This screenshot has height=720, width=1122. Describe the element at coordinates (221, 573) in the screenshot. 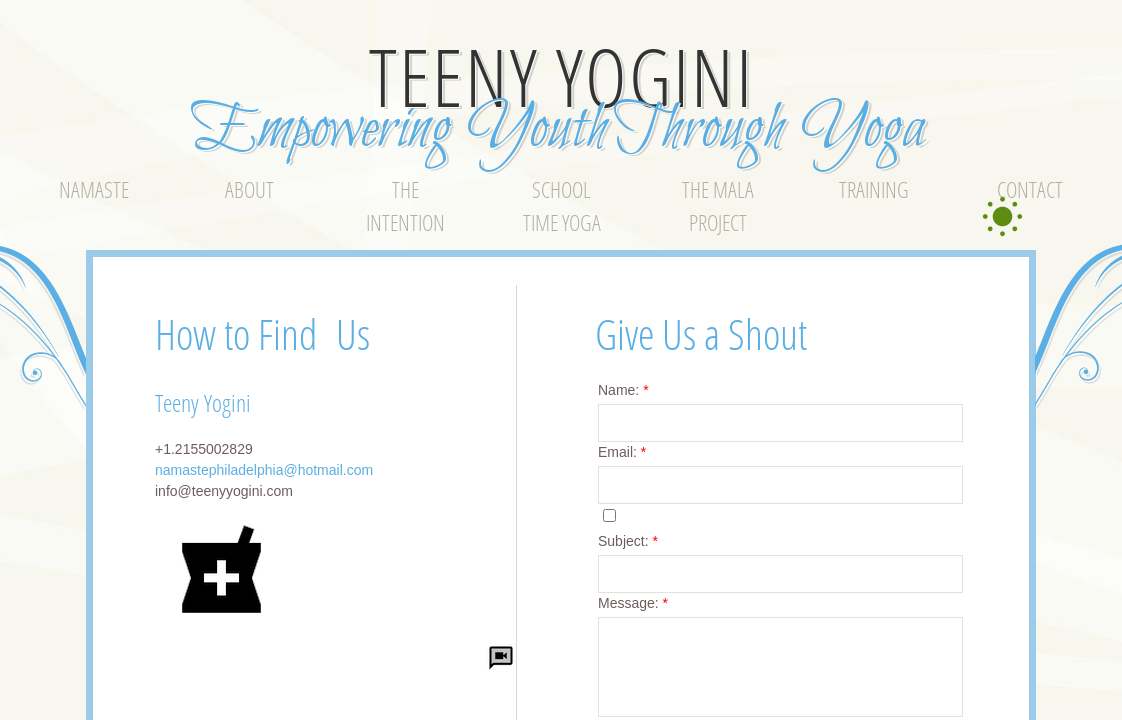

I see `find nearby pharmacies` at that location.